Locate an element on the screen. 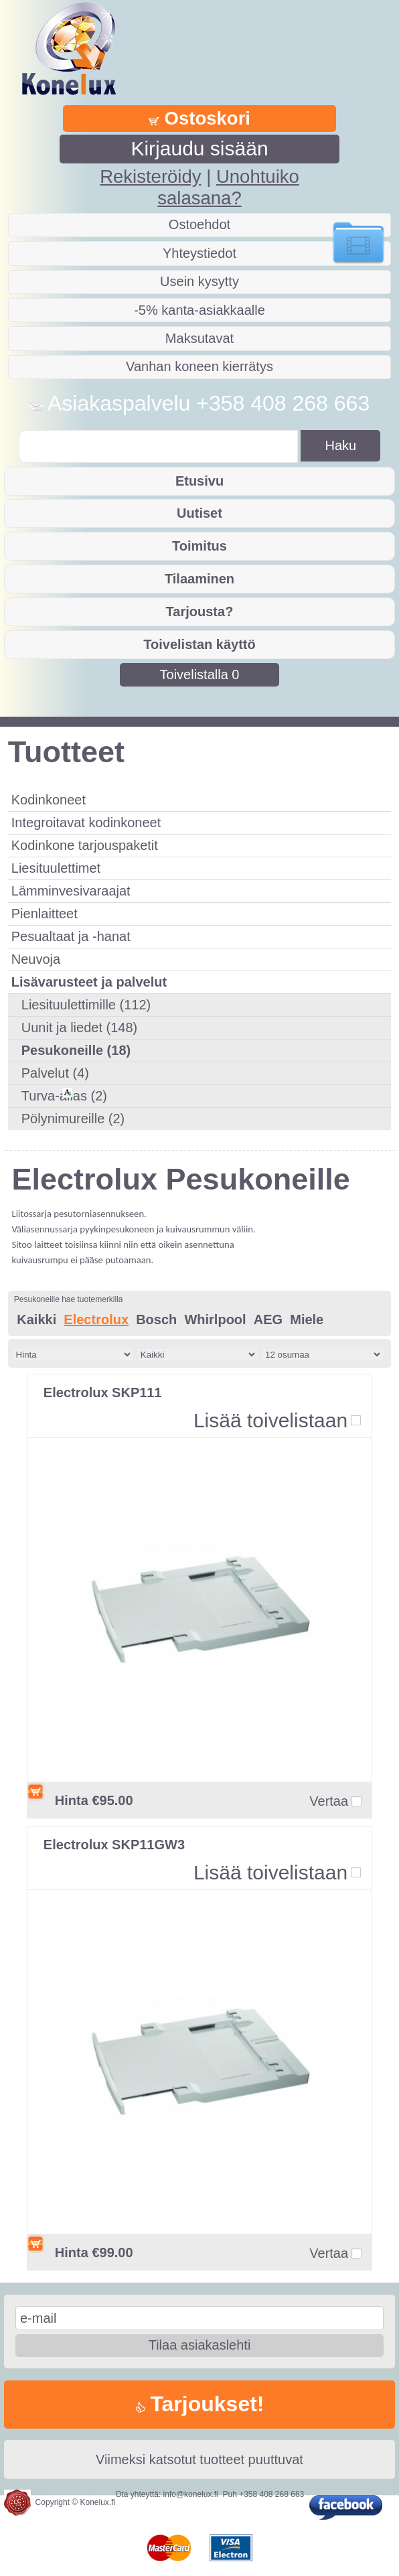 The width and height of the screenshot is (399, 2576). download and install new fonts is located at coordinates (67, 1092).